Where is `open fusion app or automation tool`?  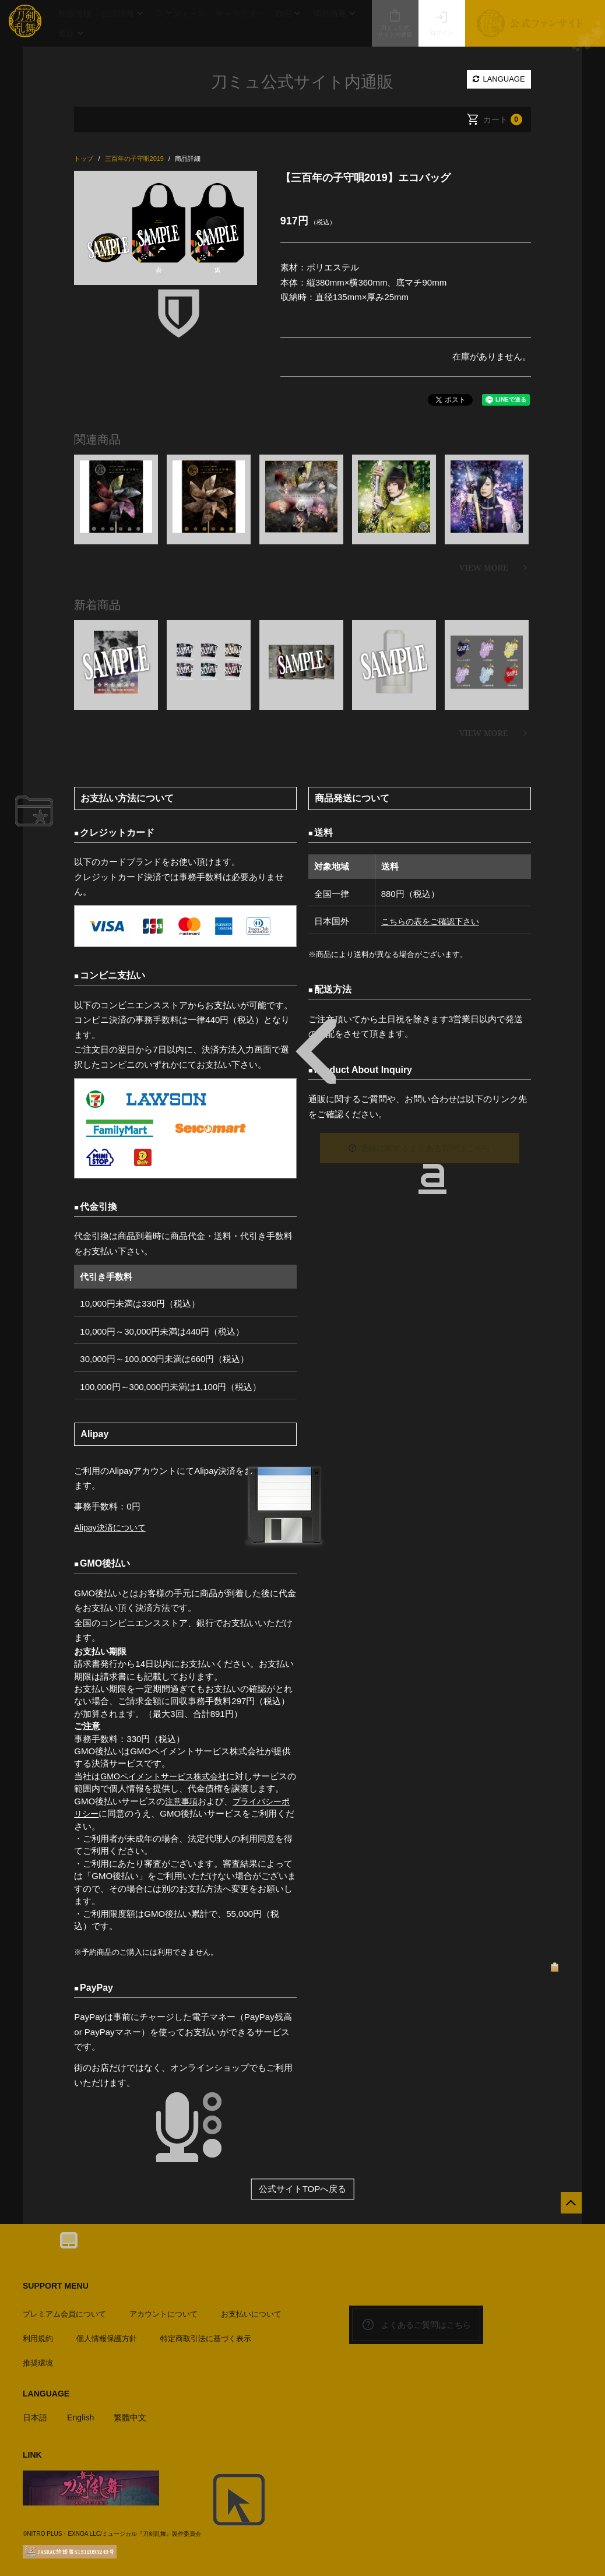 open fusion app or automation tool is located at coordinates (239, 2500).